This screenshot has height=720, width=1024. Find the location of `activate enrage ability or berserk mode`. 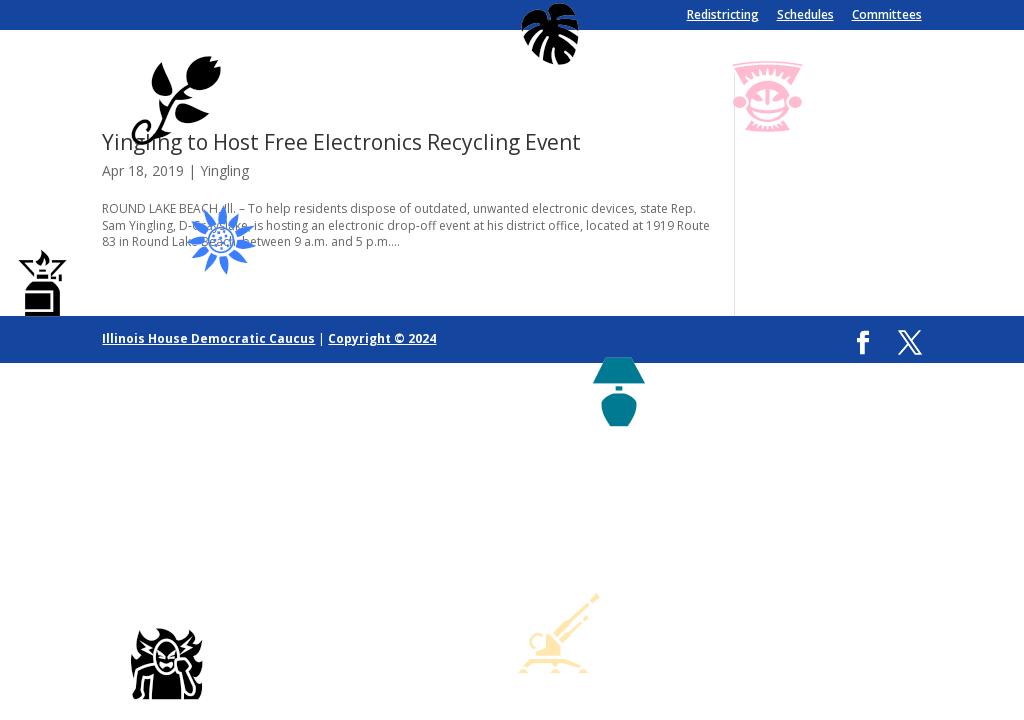

activate enrage ability or berserk mode is located at coordinates (166, 663).